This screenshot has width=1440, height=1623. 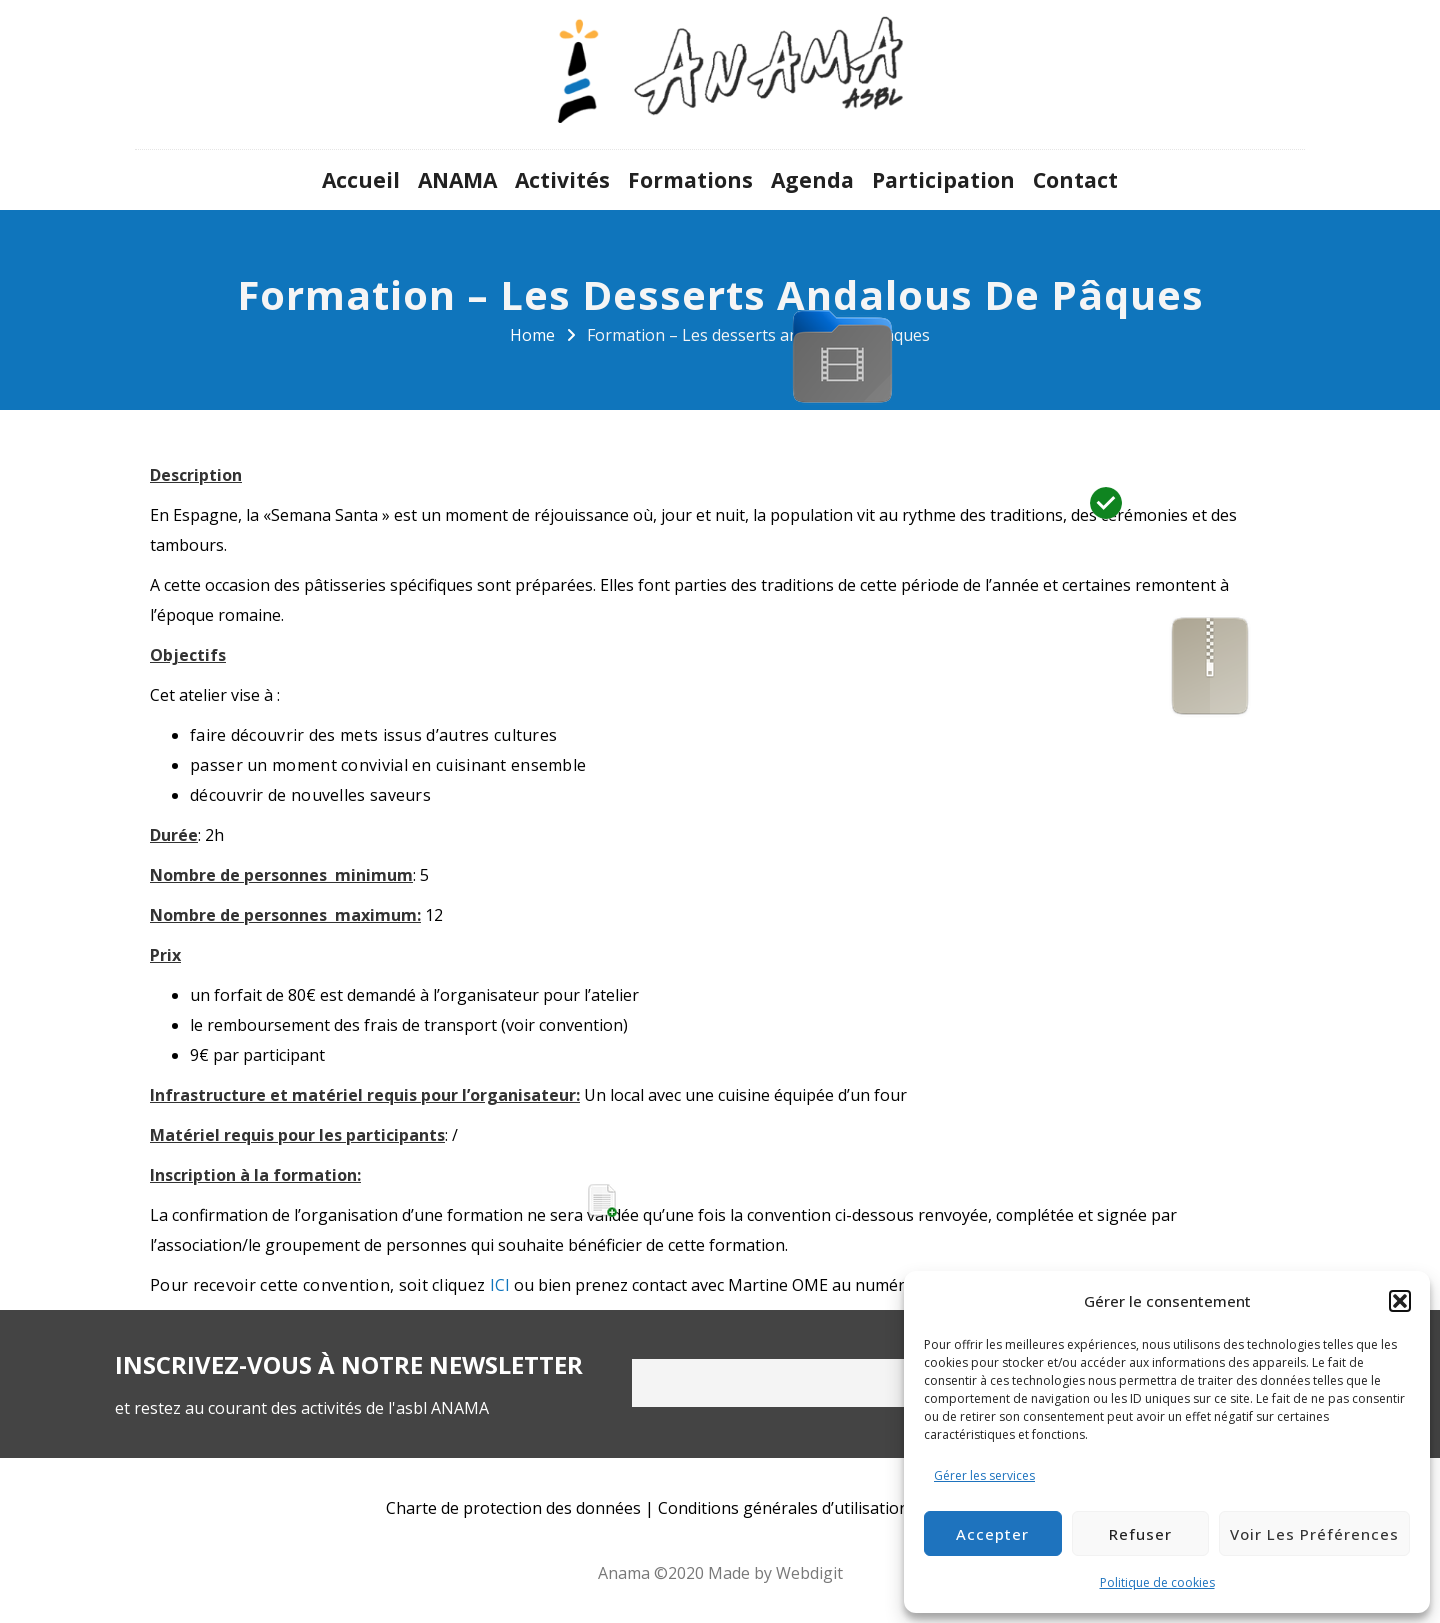 What do you see at coordinates (602, 1200) in the screenshot?
I see `create a new document` at bounding box center [602, 1200].